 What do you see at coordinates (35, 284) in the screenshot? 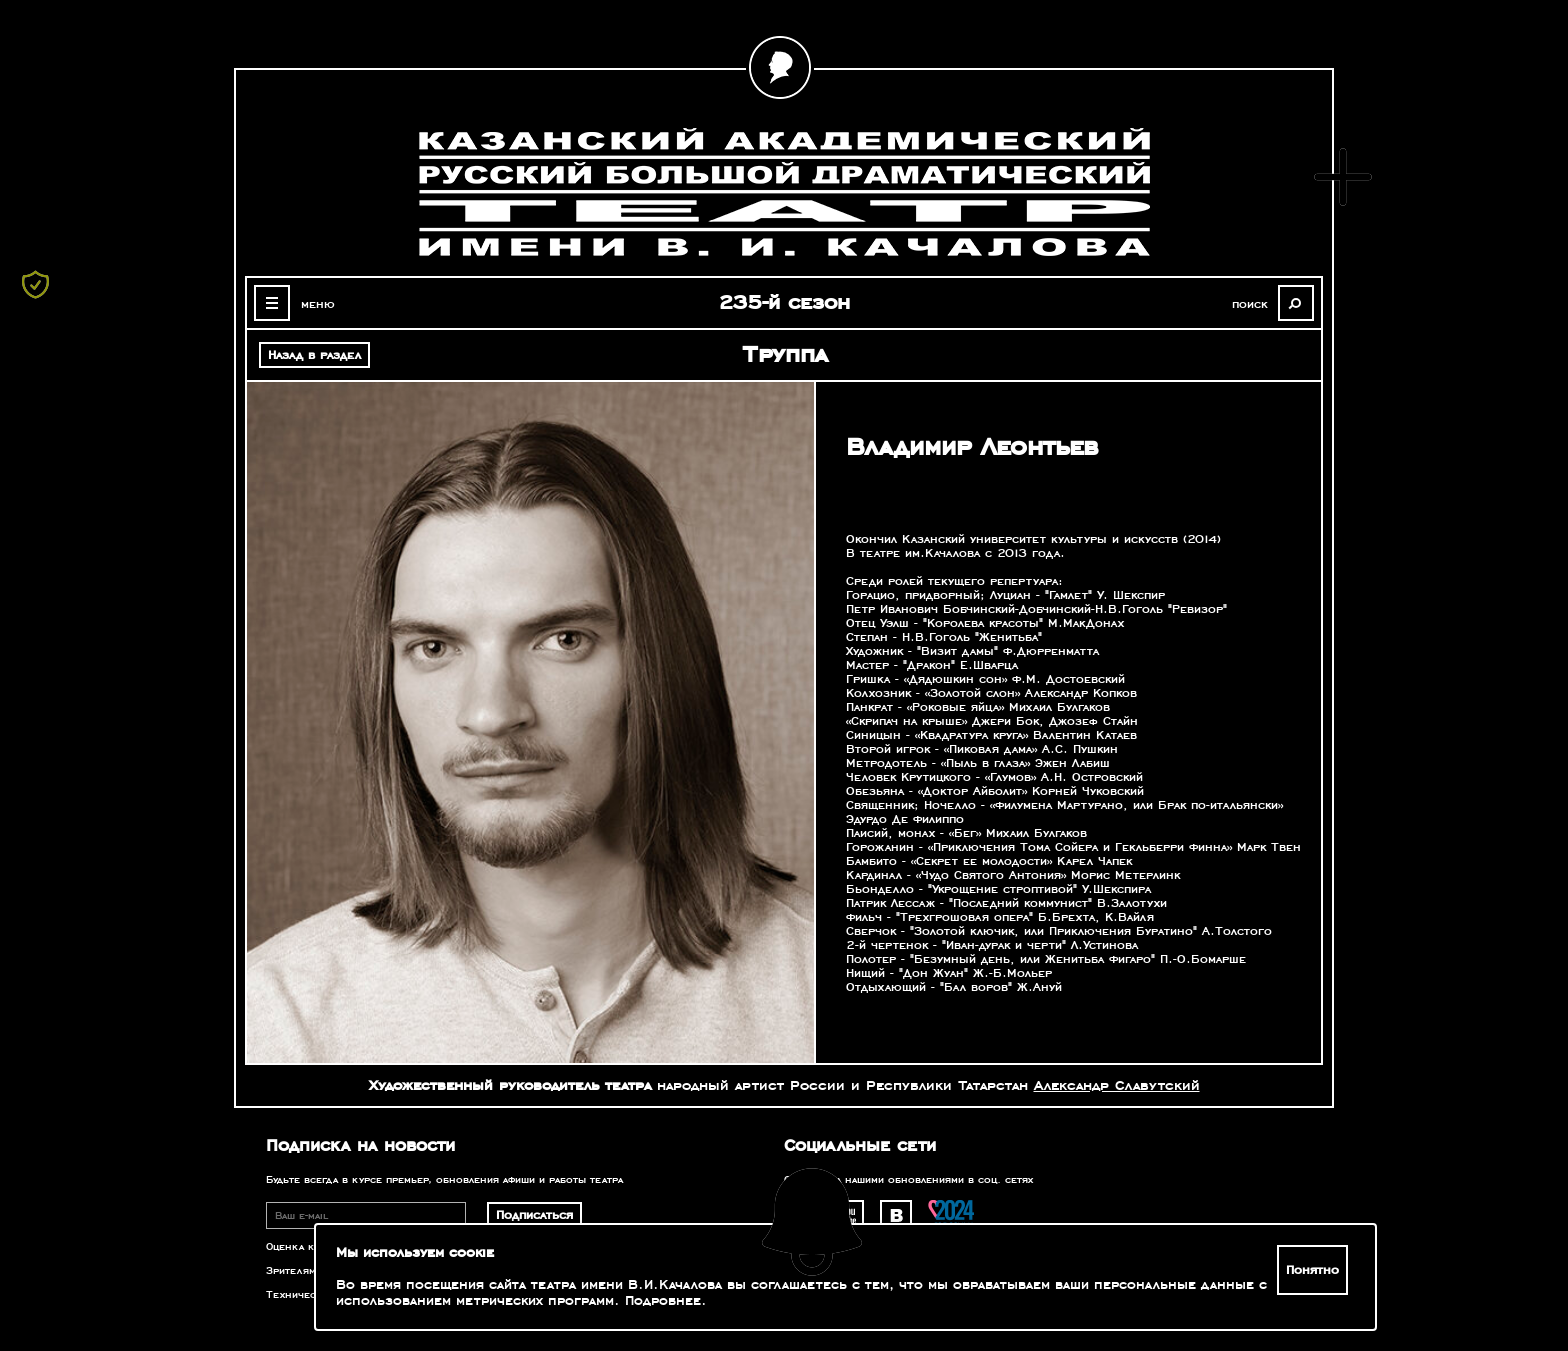
I see `indicates verified security or protection status` at bounding box center [35, 284].